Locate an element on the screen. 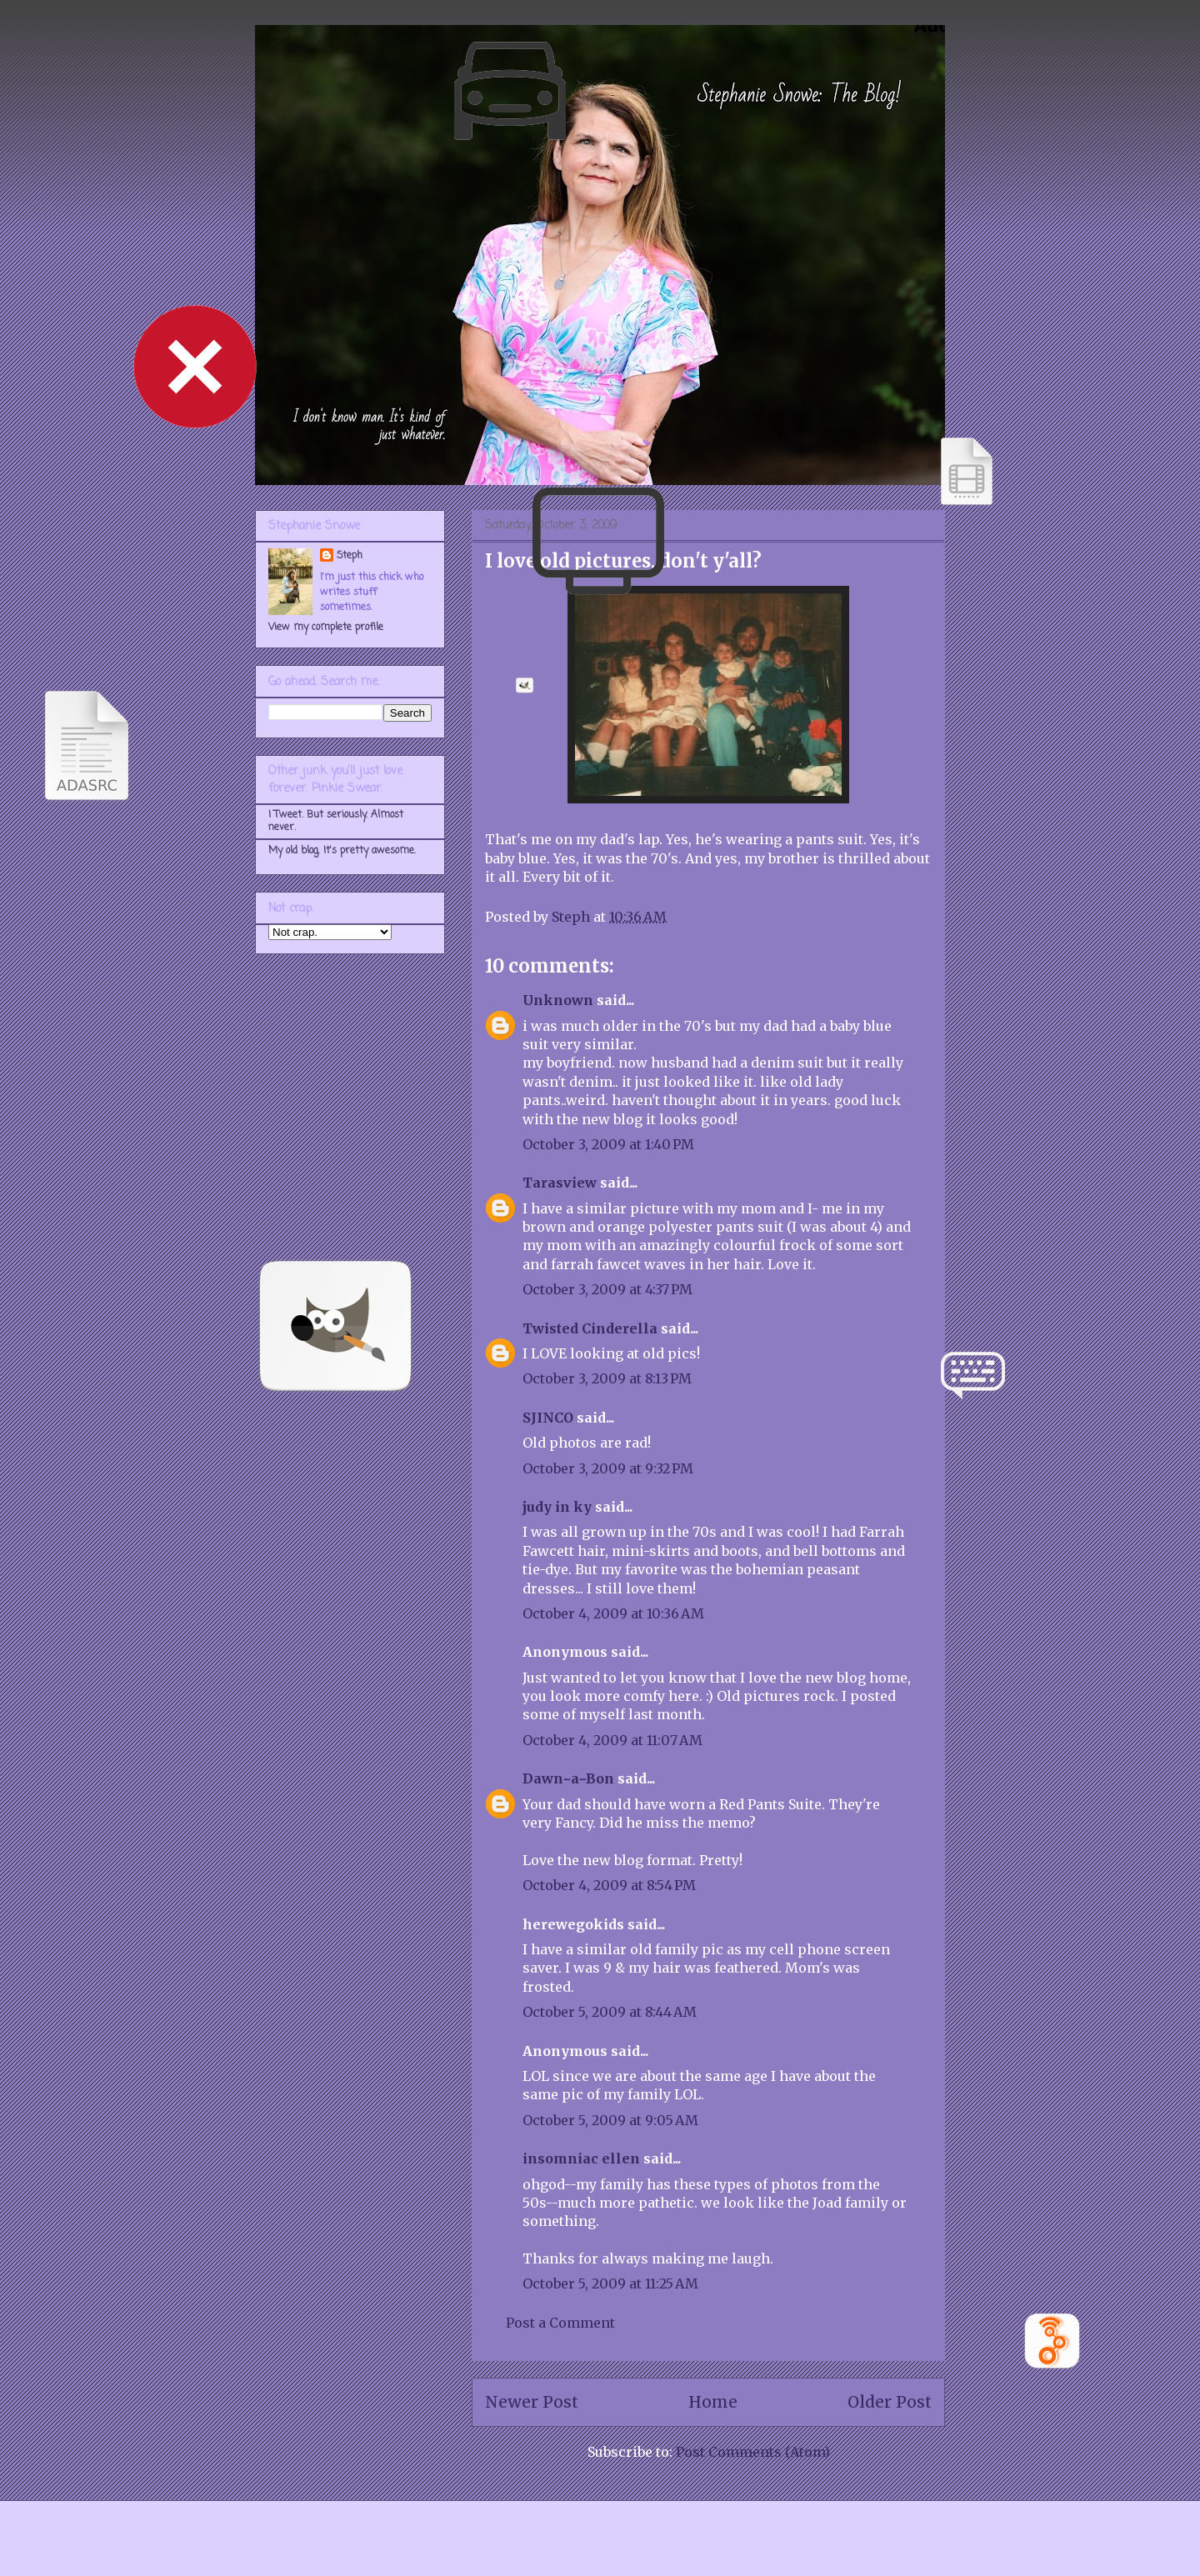 This screenshot has width=1200, height=2576. open tv or display settings is located at coordinates (598, 537).